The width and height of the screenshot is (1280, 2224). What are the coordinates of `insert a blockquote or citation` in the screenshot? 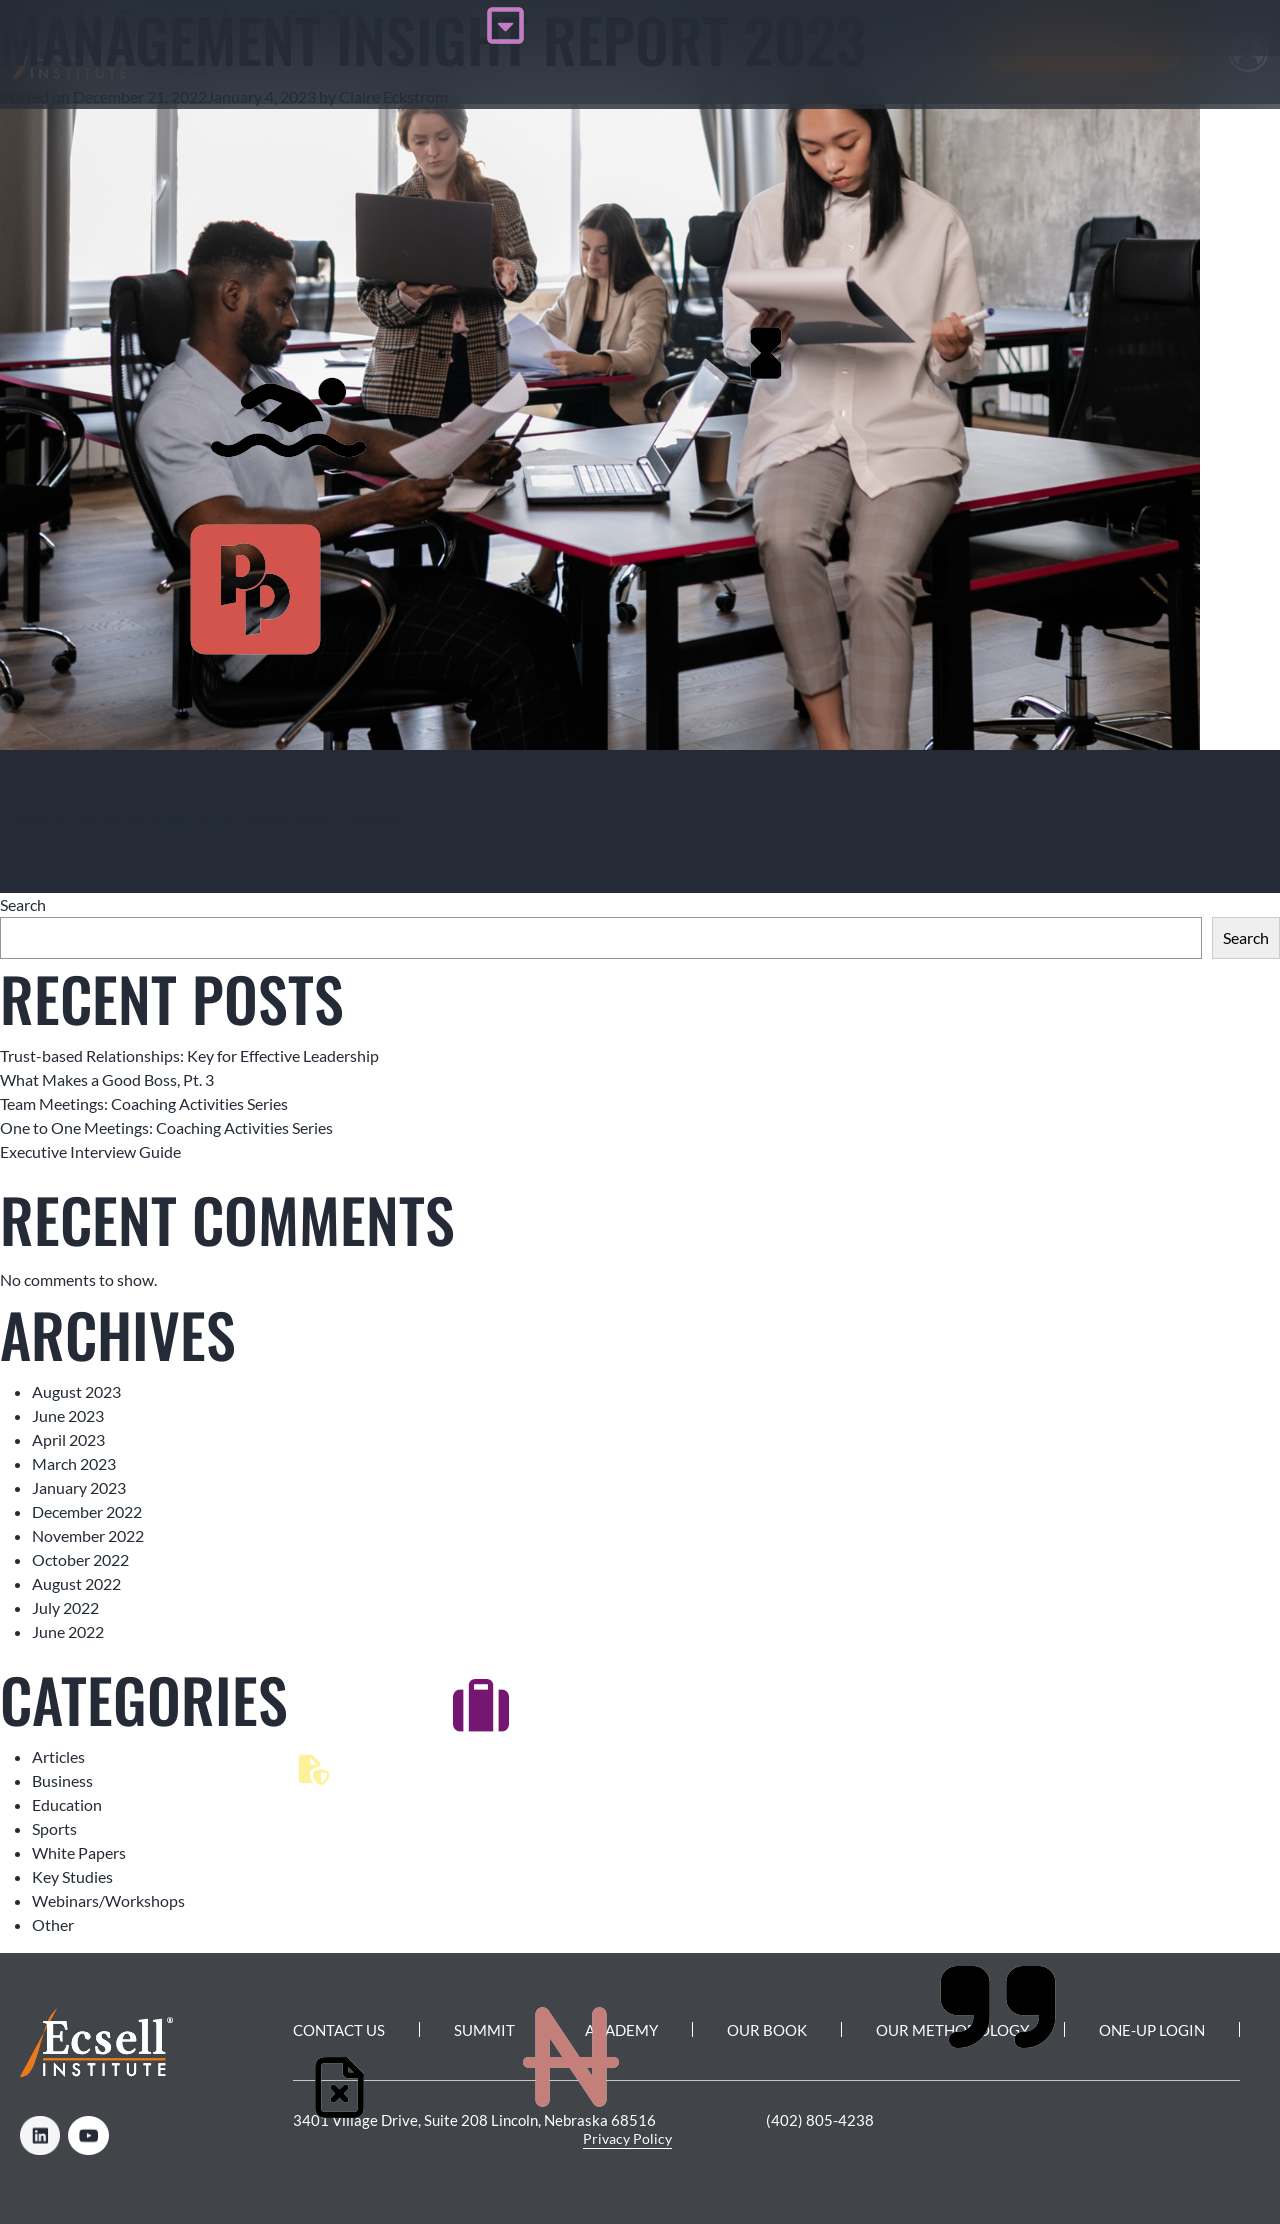 It's located at (998, 2007).